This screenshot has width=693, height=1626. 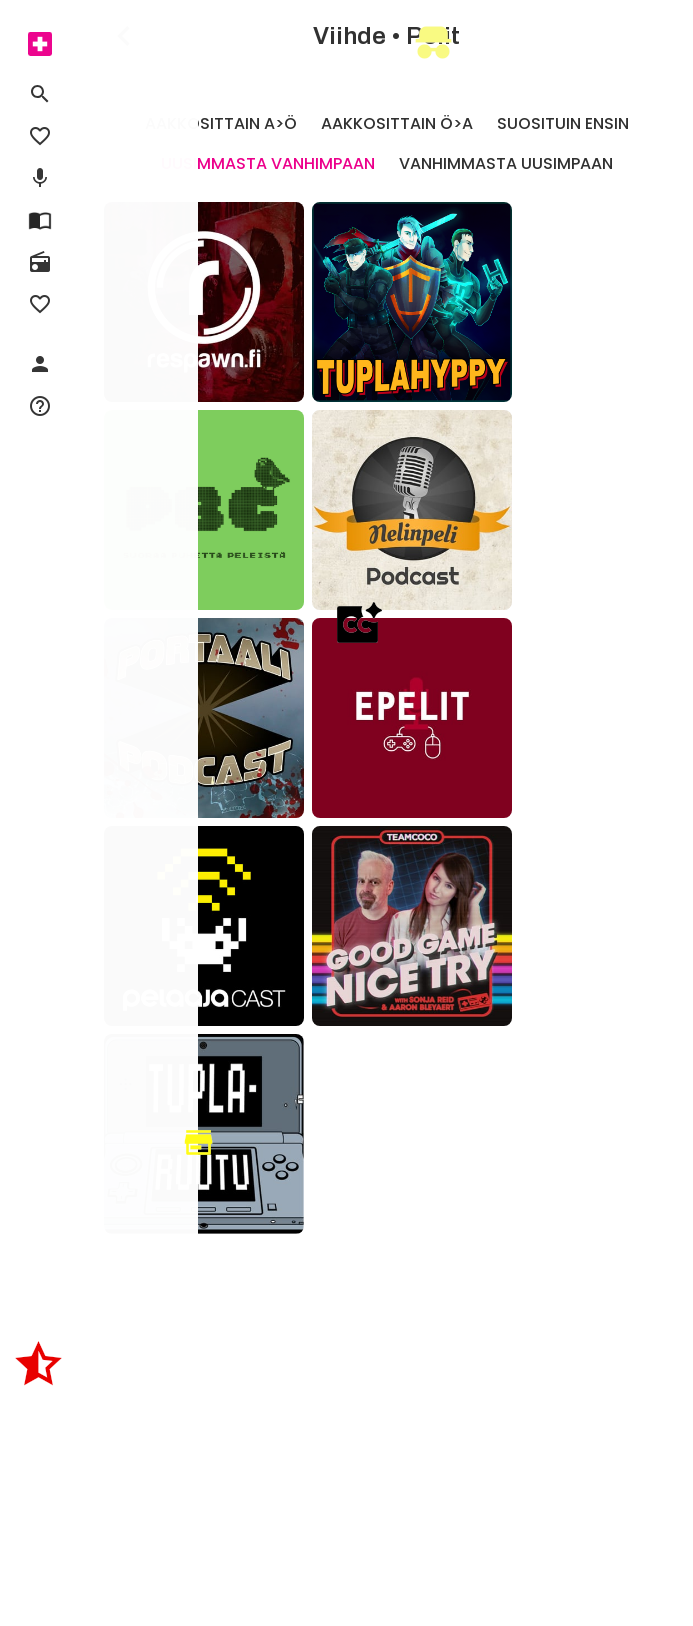 I want to click on indicates a partial or half rating, so click(x=38, y=1364).